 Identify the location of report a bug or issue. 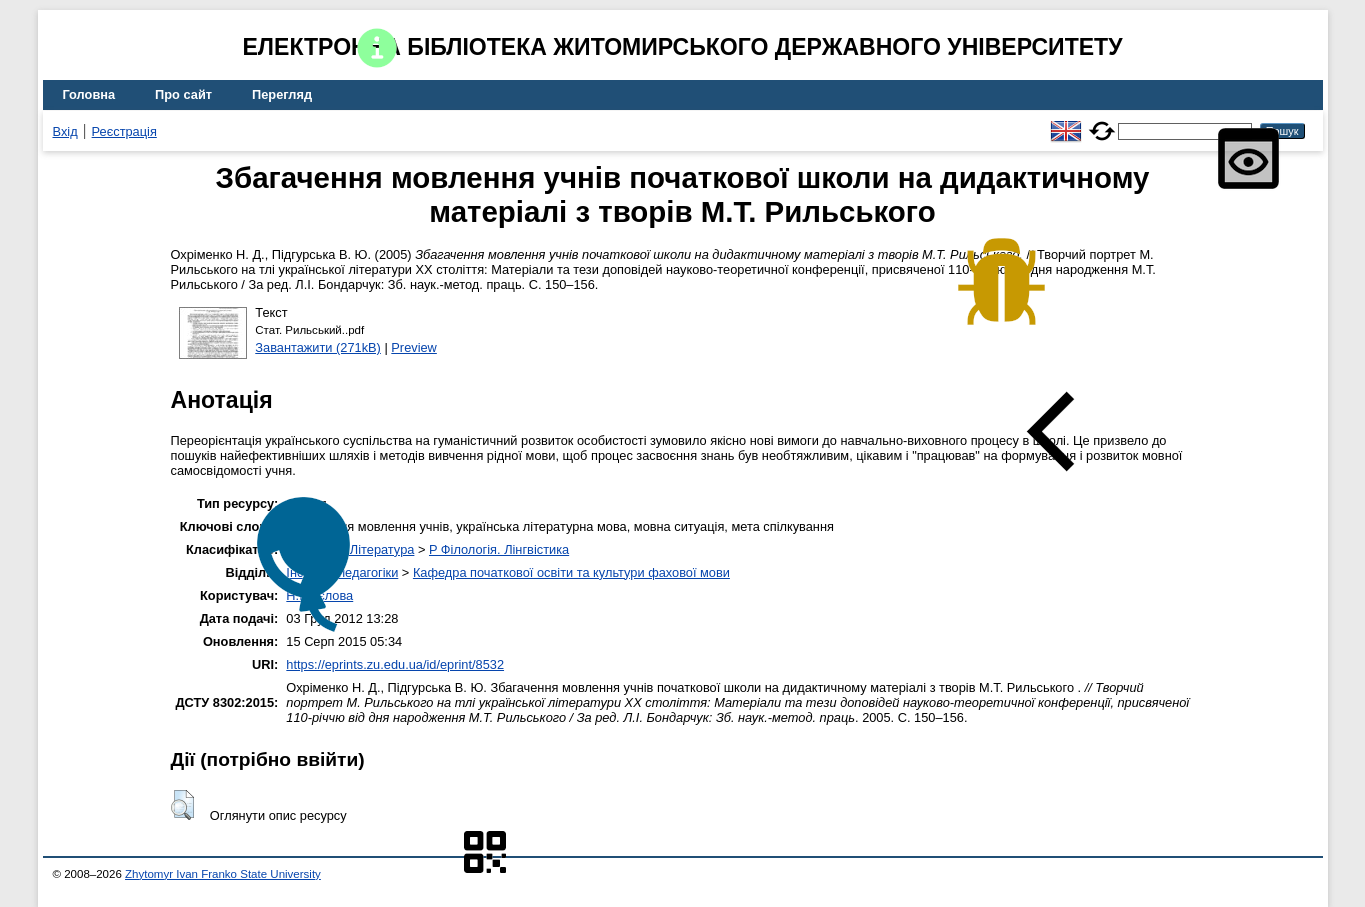
(1001, 281).